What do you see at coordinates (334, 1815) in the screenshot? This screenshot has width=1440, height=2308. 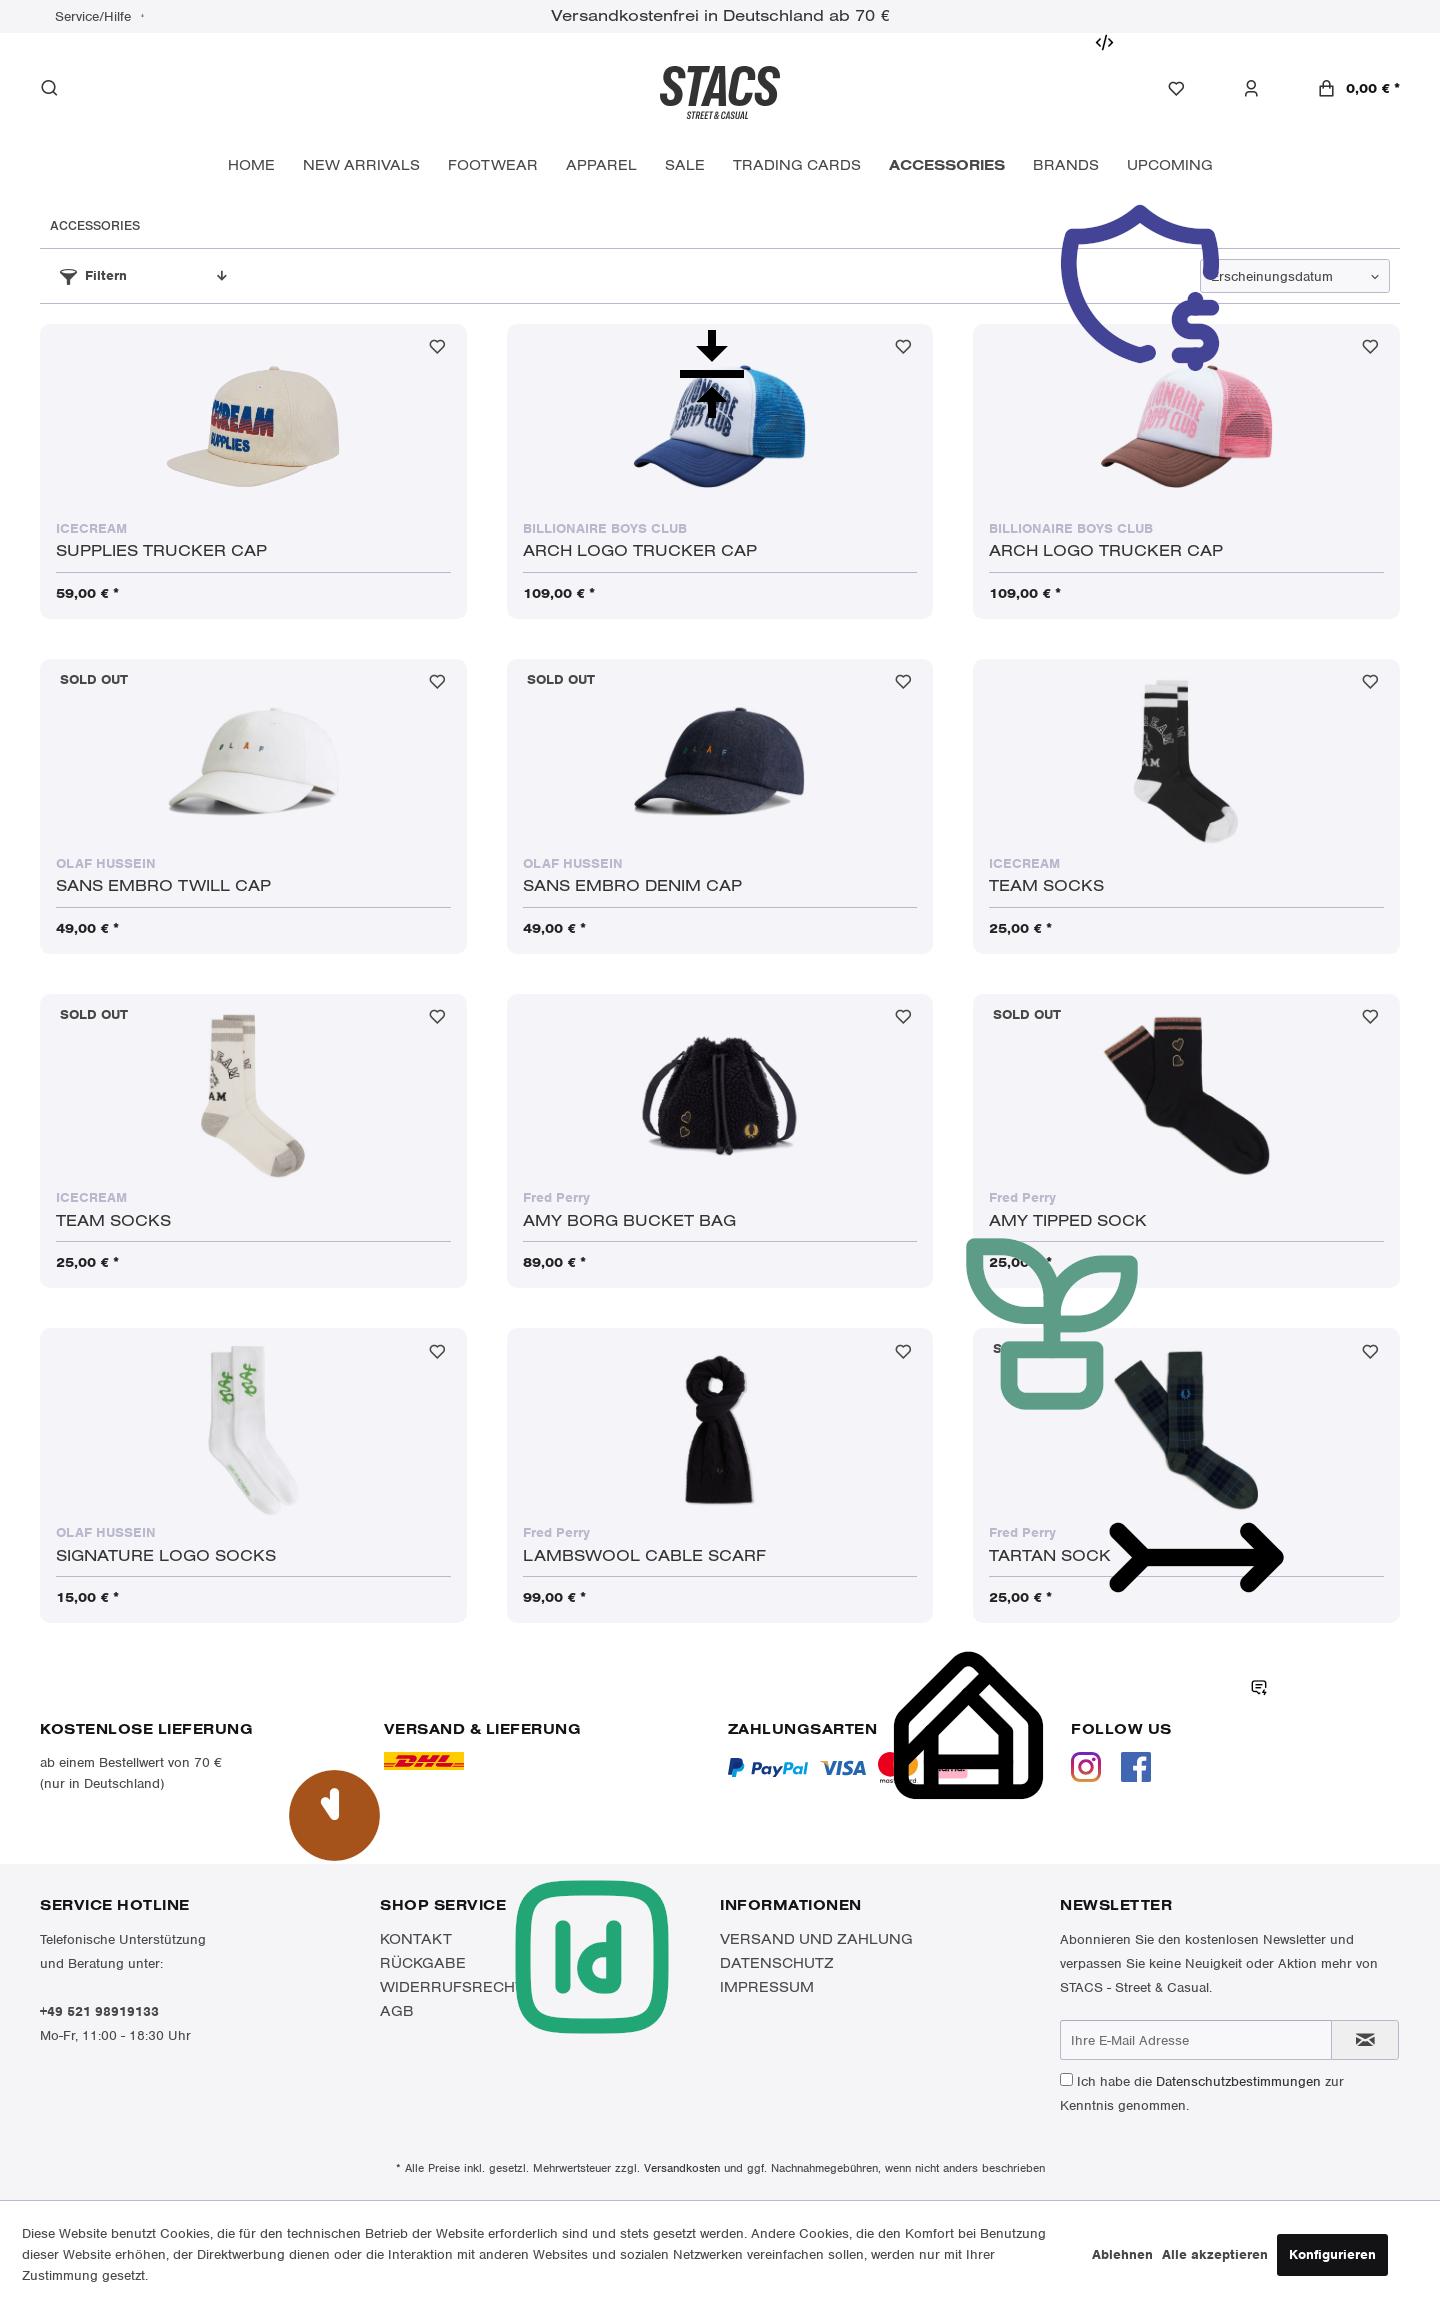 I see `indicates time at 11 o'clock` at bounding box center [334, 1815].